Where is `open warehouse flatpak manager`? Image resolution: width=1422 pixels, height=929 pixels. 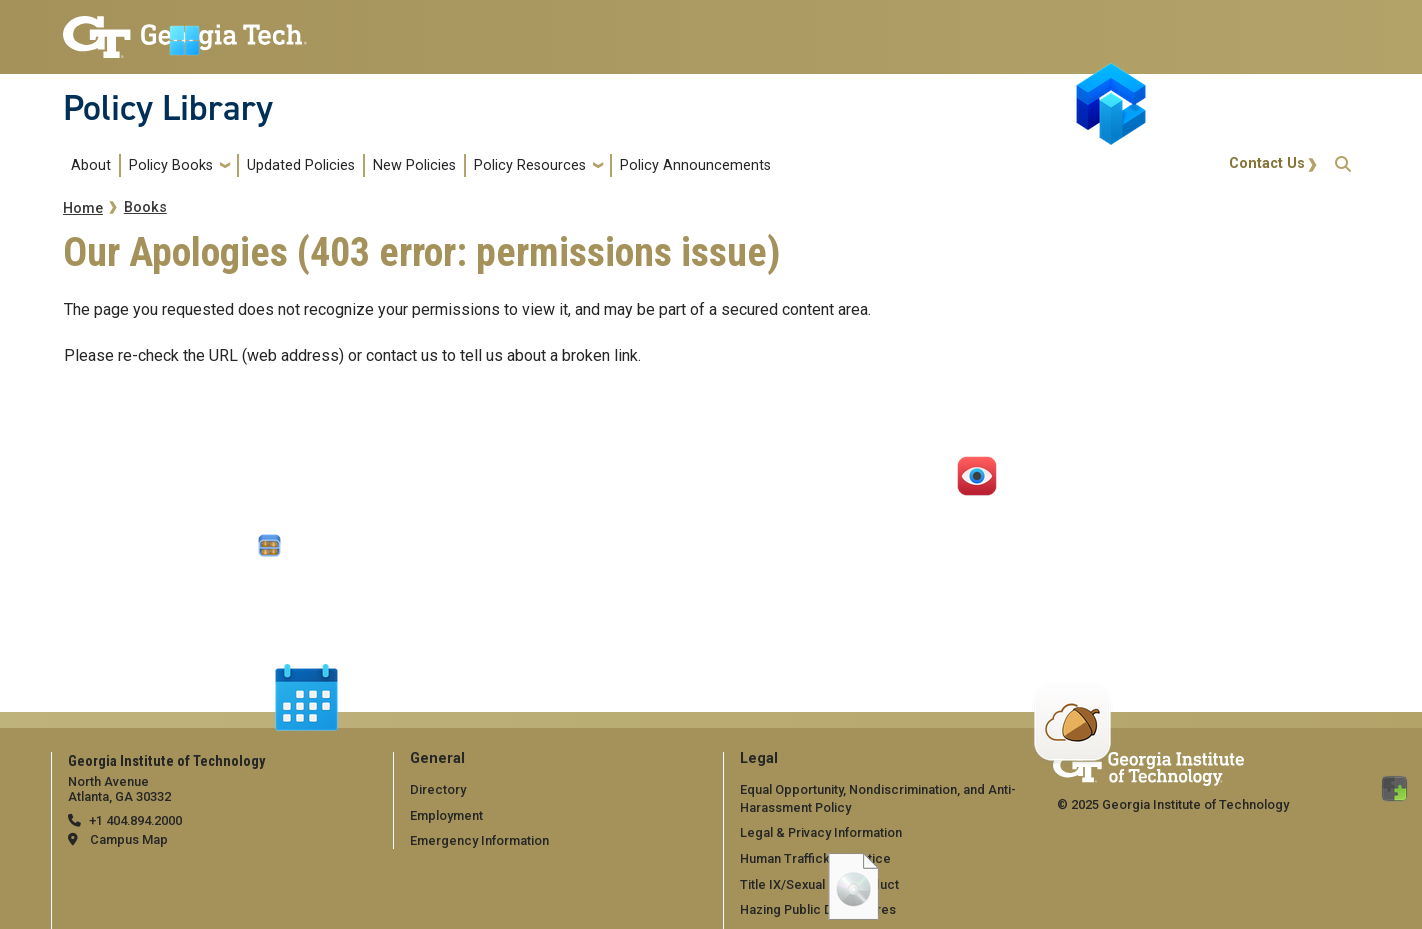
open warehouse flatpak manager is located at coordinates (269, 545).